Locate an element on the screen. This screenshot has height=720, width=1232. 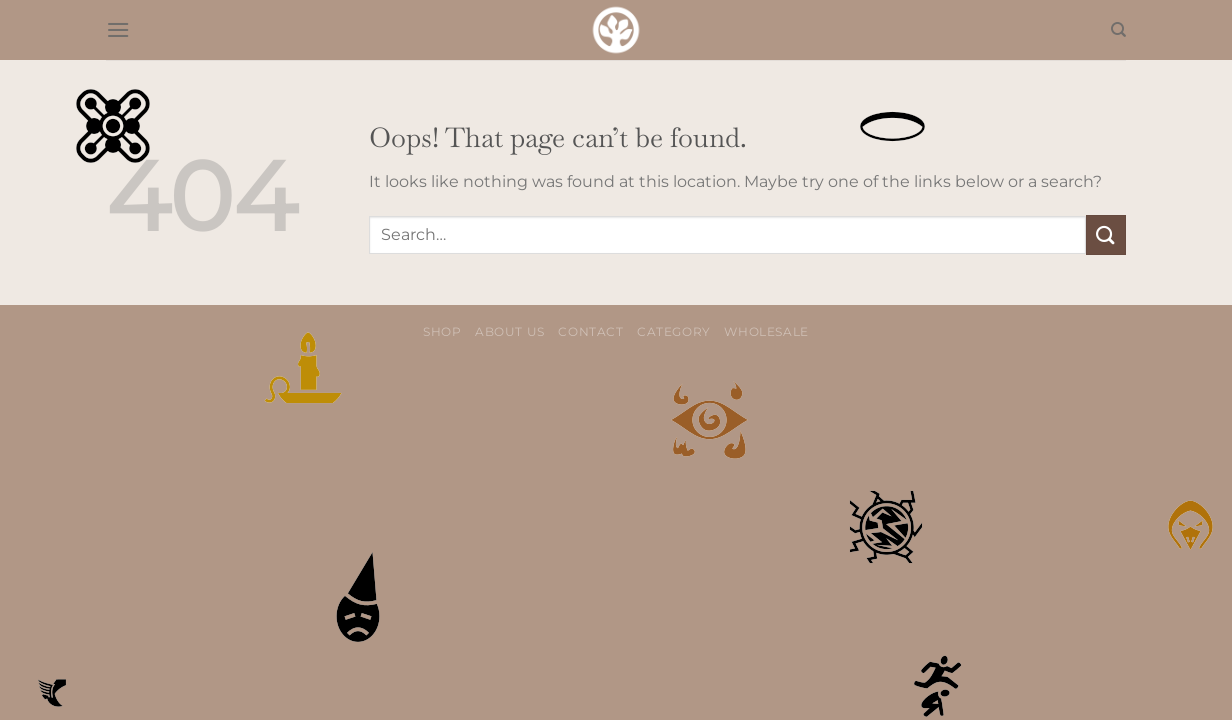
decorative candle or lighting element in a game interface is located at coordinates (302, 371).